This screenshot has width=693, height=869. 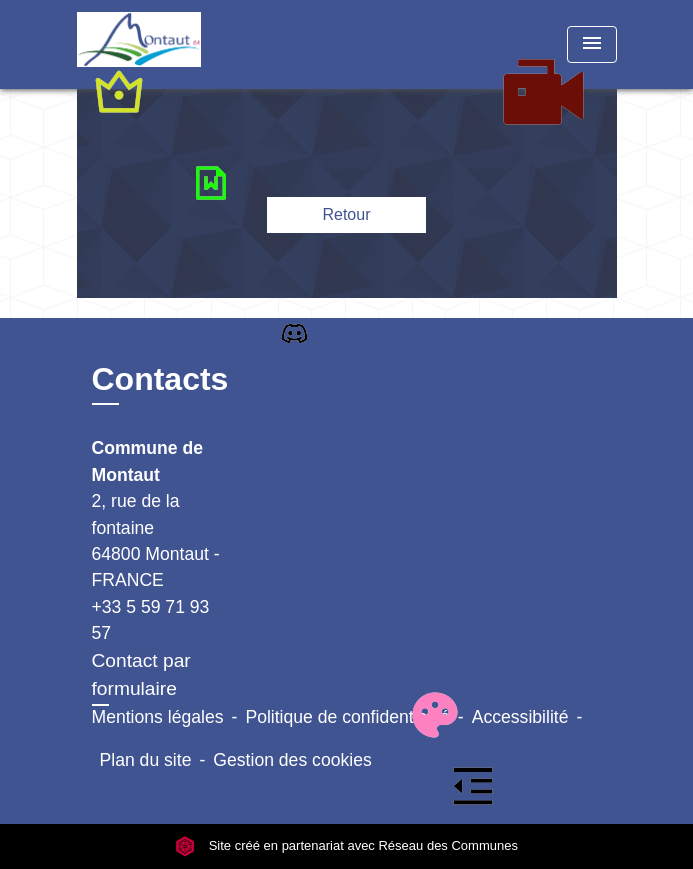 I want to click on decrease text indentation, so click(x=473, y=785).